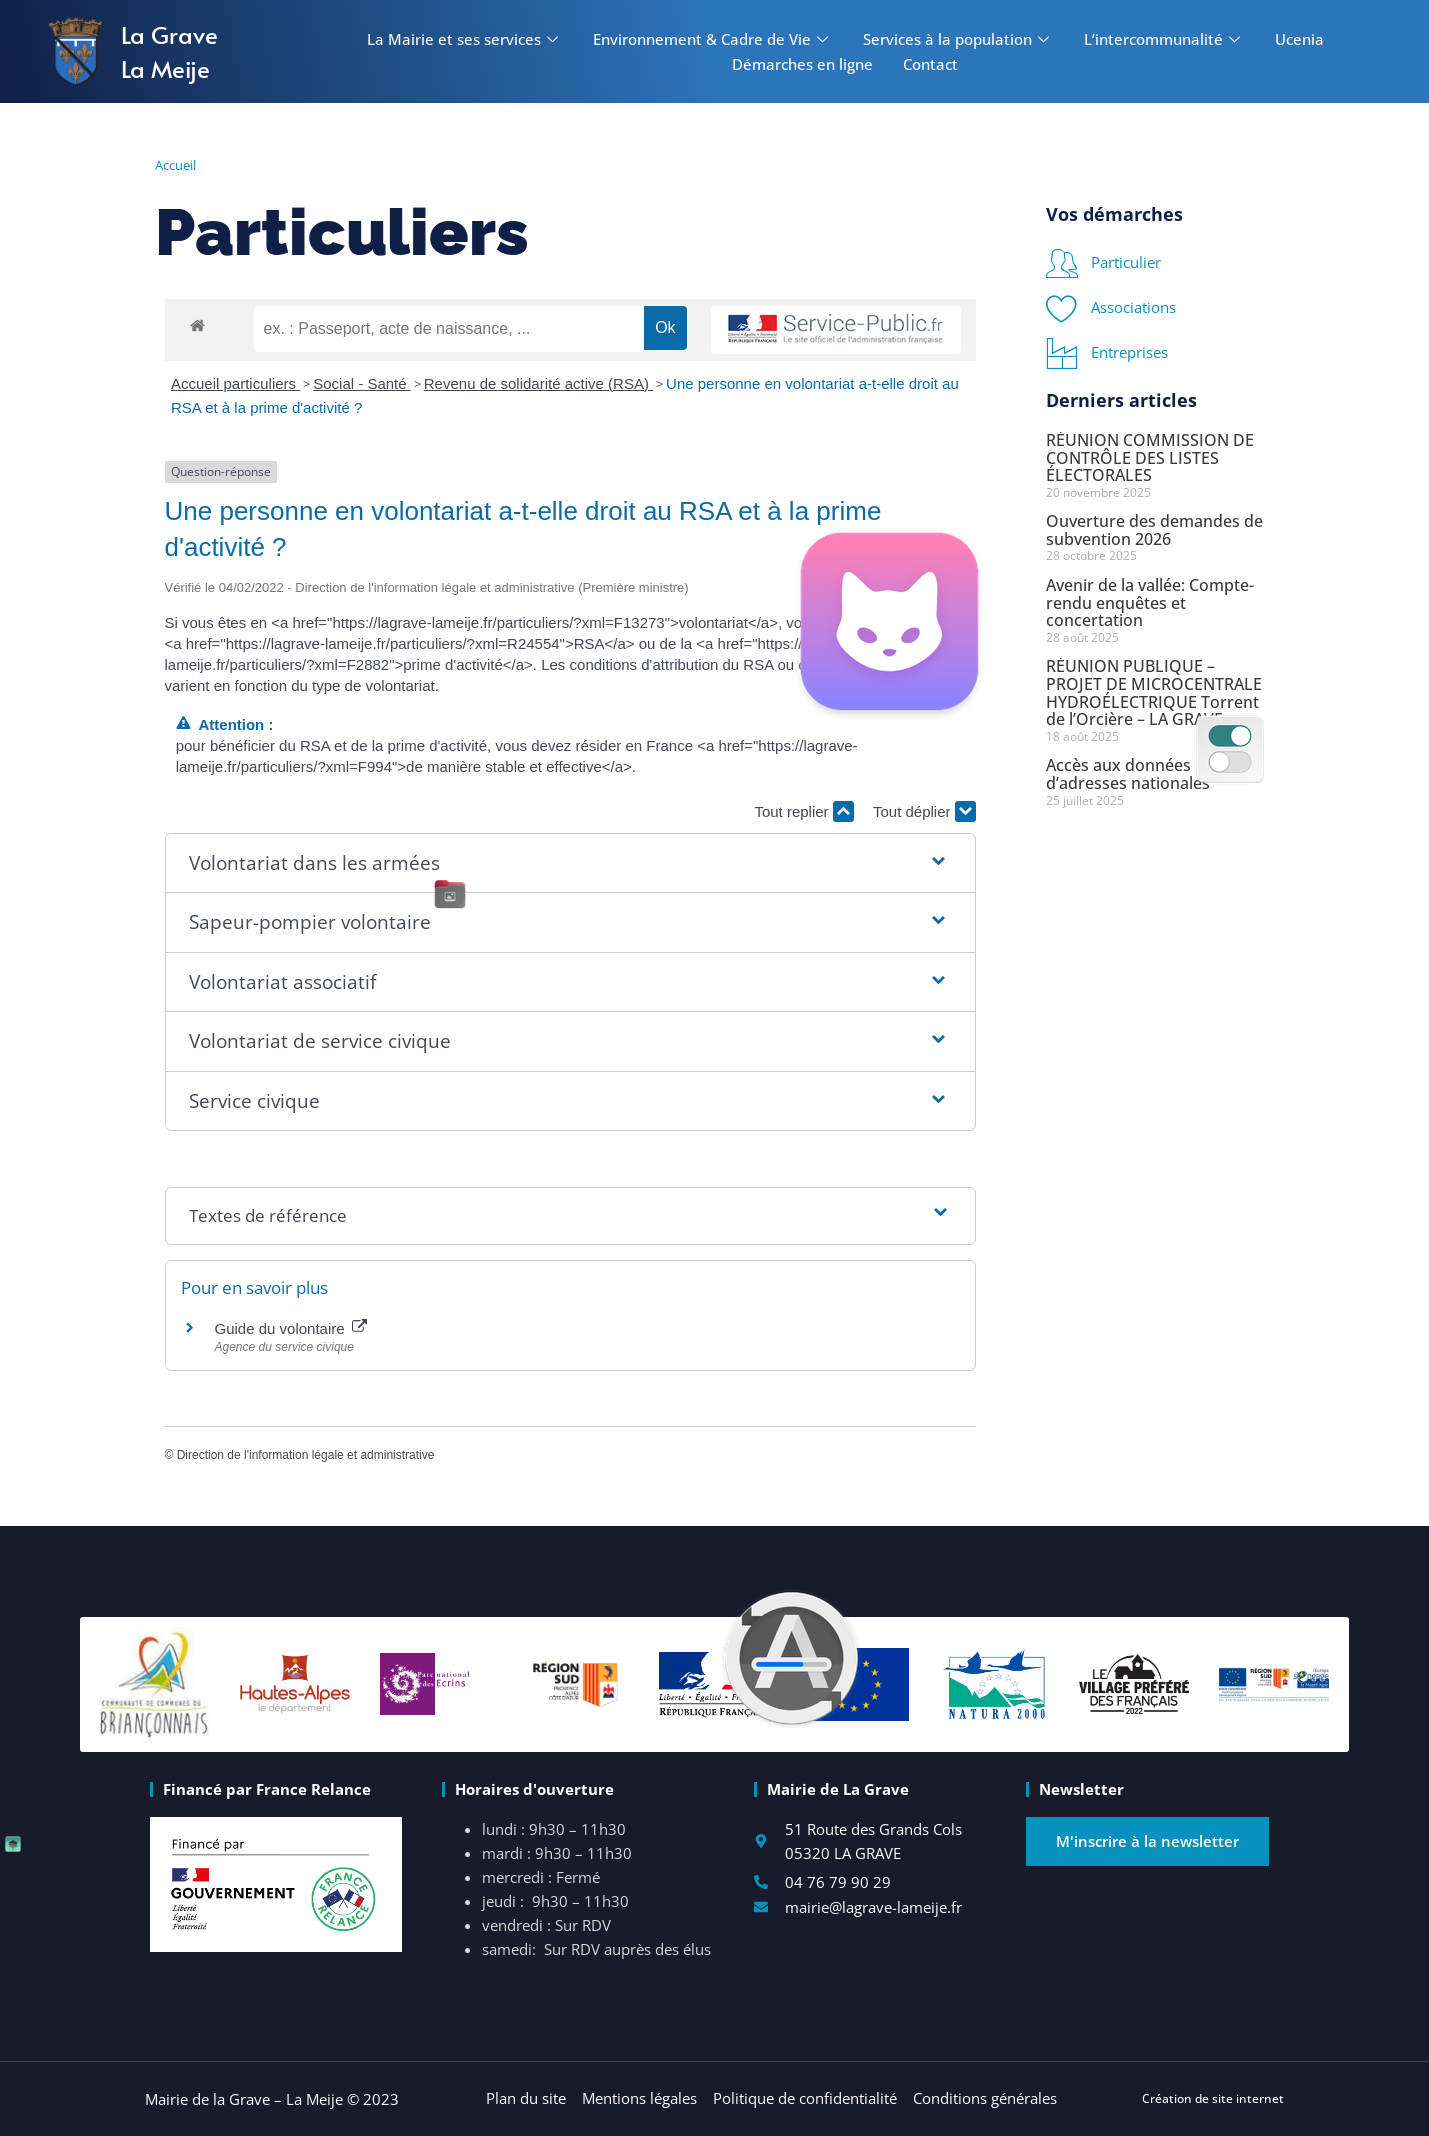  What do you see at coordinates (791, 1658) in the screenshot?
I see `open the software update manager` at bounding box center [791, 1658].